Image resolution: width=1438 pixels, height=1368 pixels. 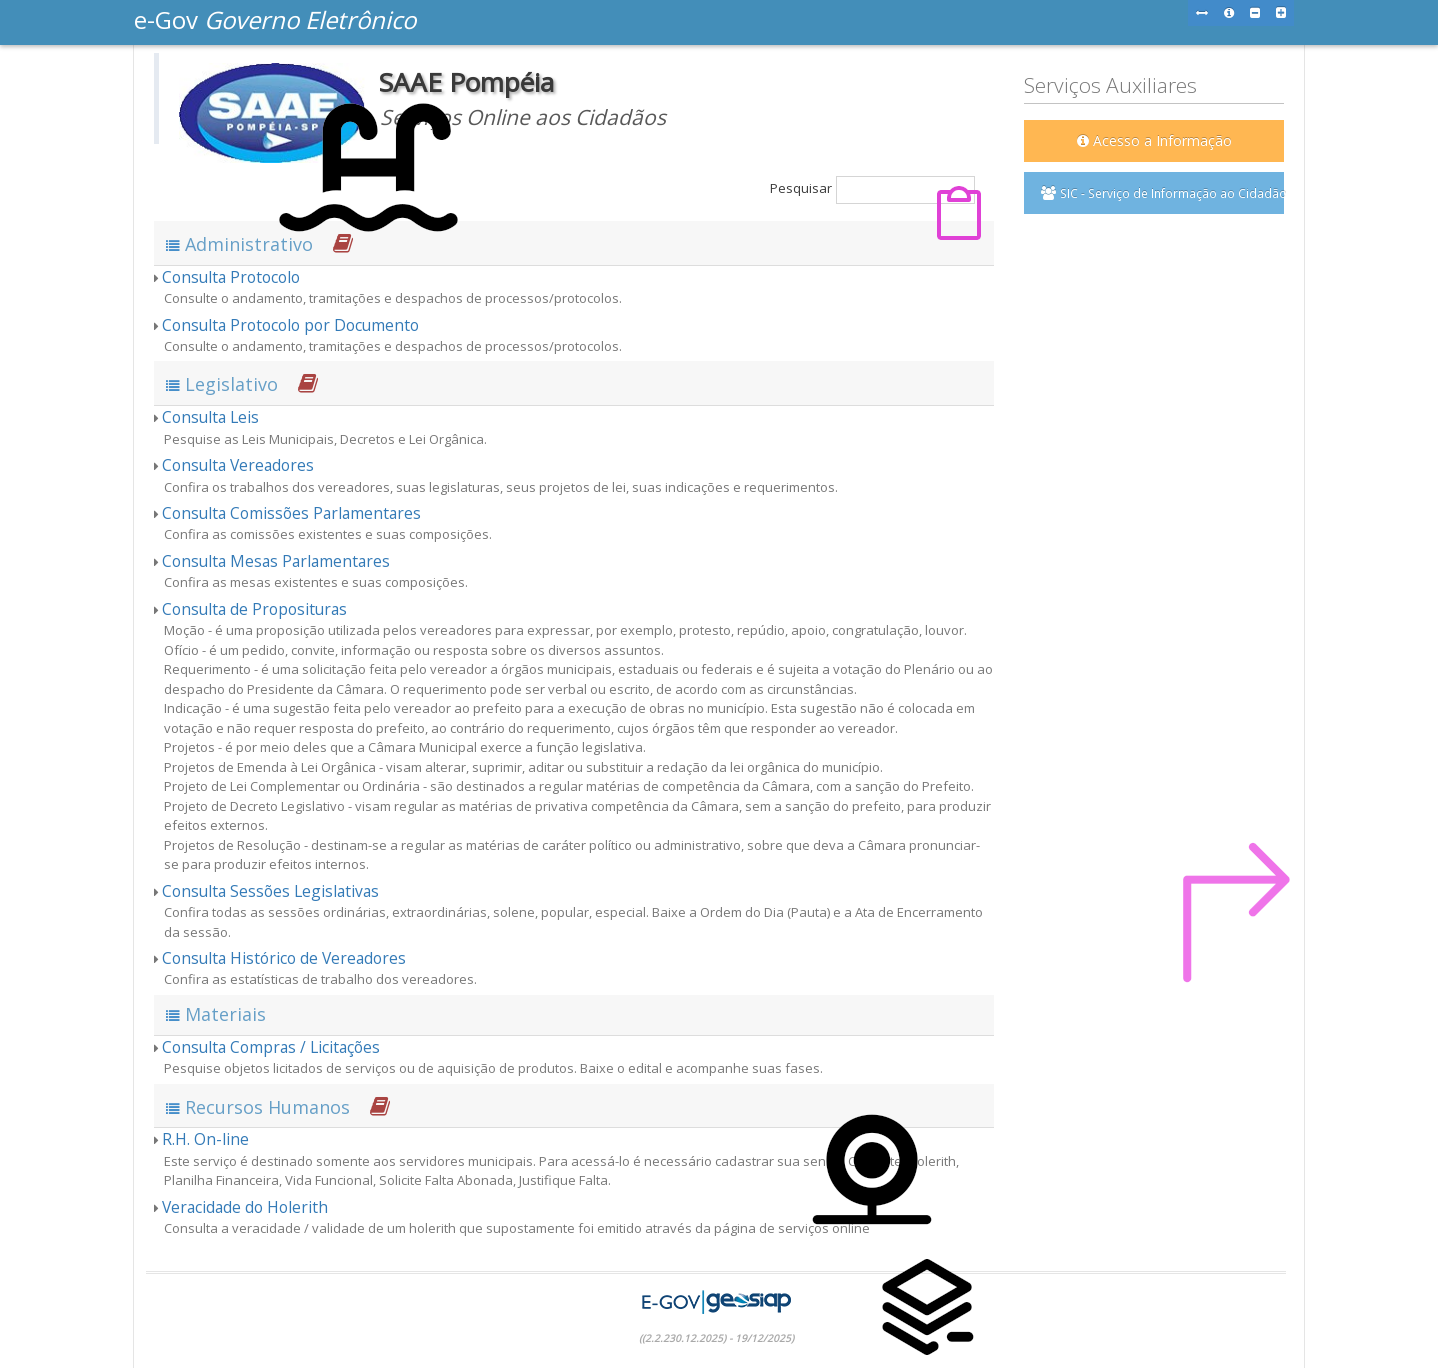 I want to click on enable webcam or video camera, so click(x=872, y=1174).